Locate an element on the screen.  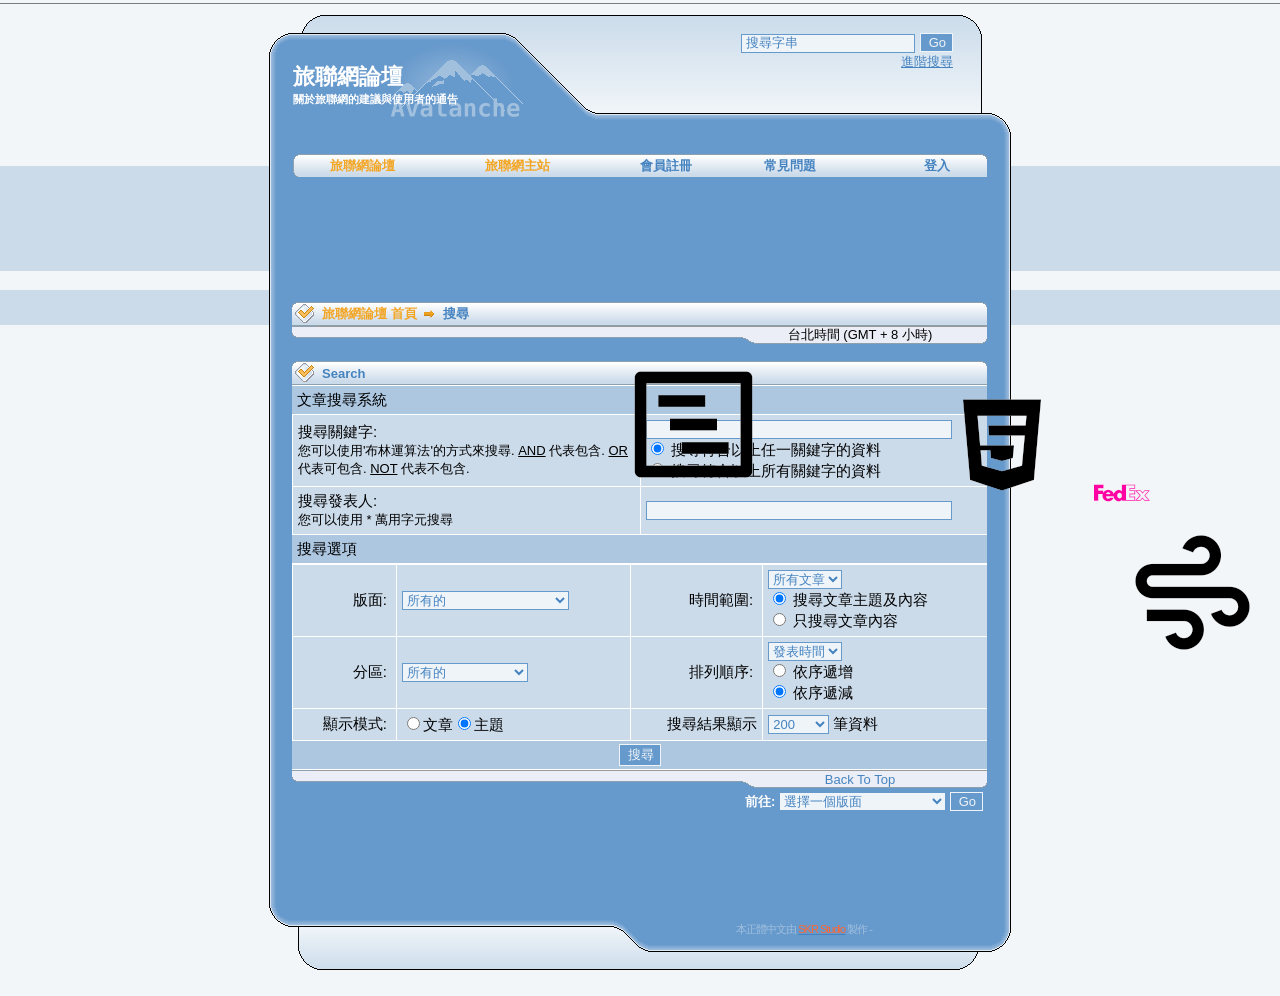
indicates windy weather conditions is located at coordinates (1192, 592).